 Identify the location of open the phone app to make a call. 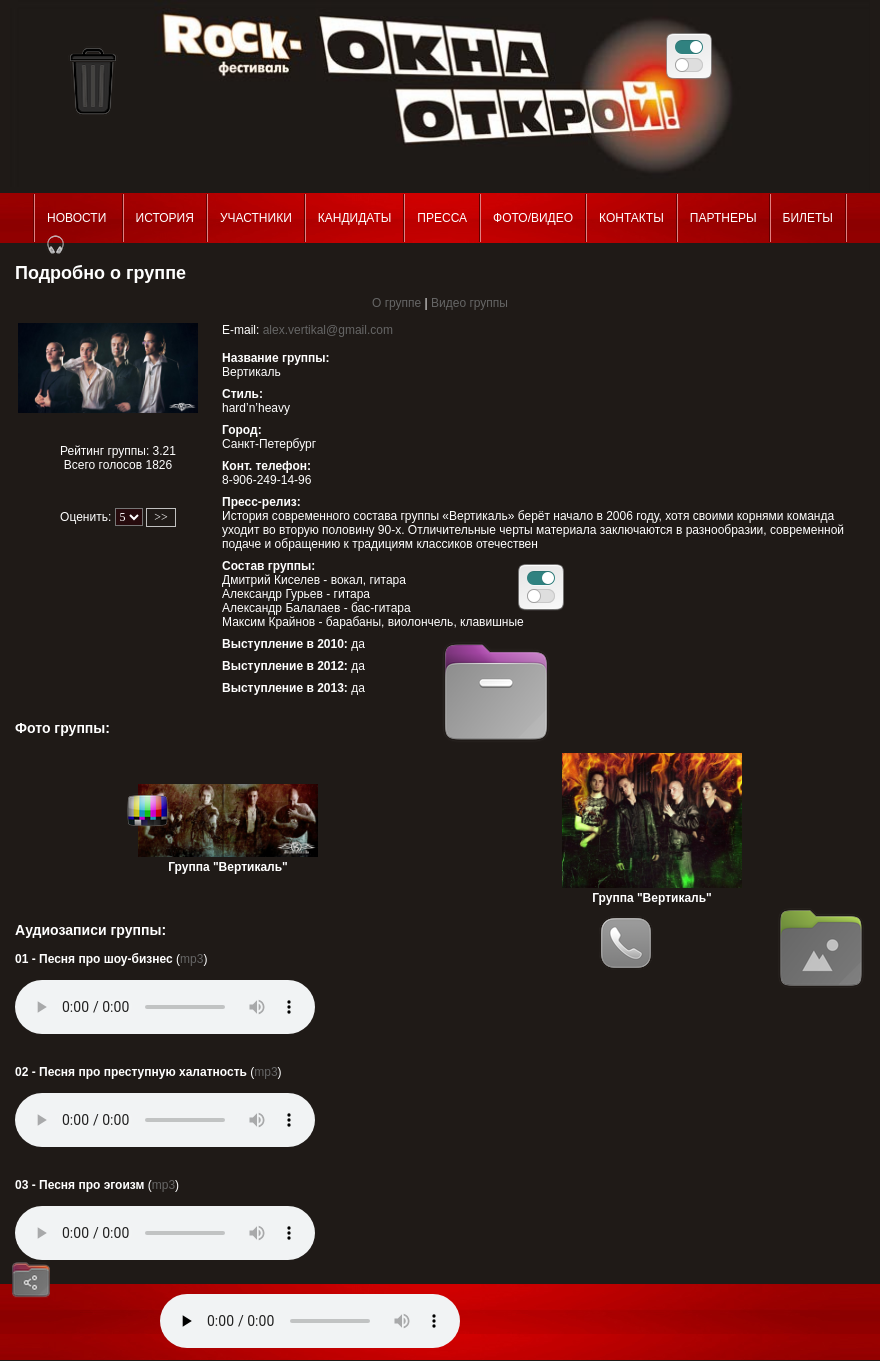
(626, 943).